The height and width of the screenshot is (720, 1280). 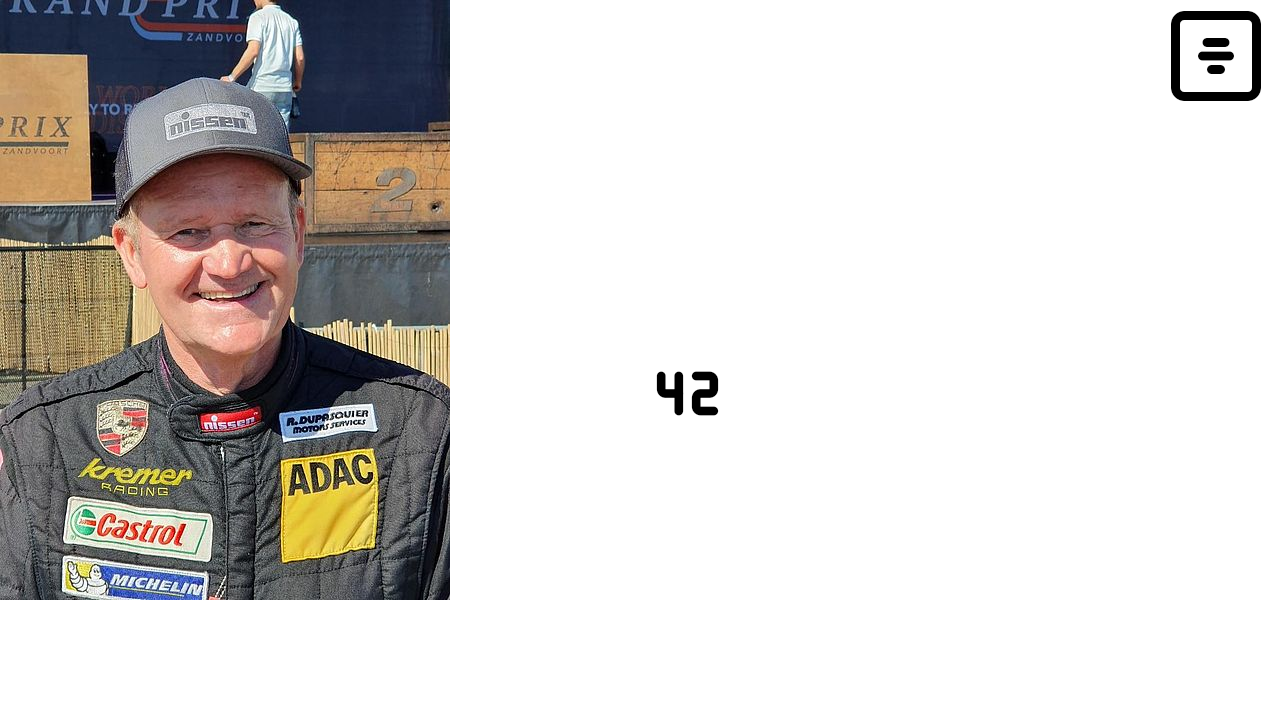 What do you see at coordinates (687, 393) in the screenshot?
I see `displays the number 42 as a label or count indicator` at bounding box center [687, 393].